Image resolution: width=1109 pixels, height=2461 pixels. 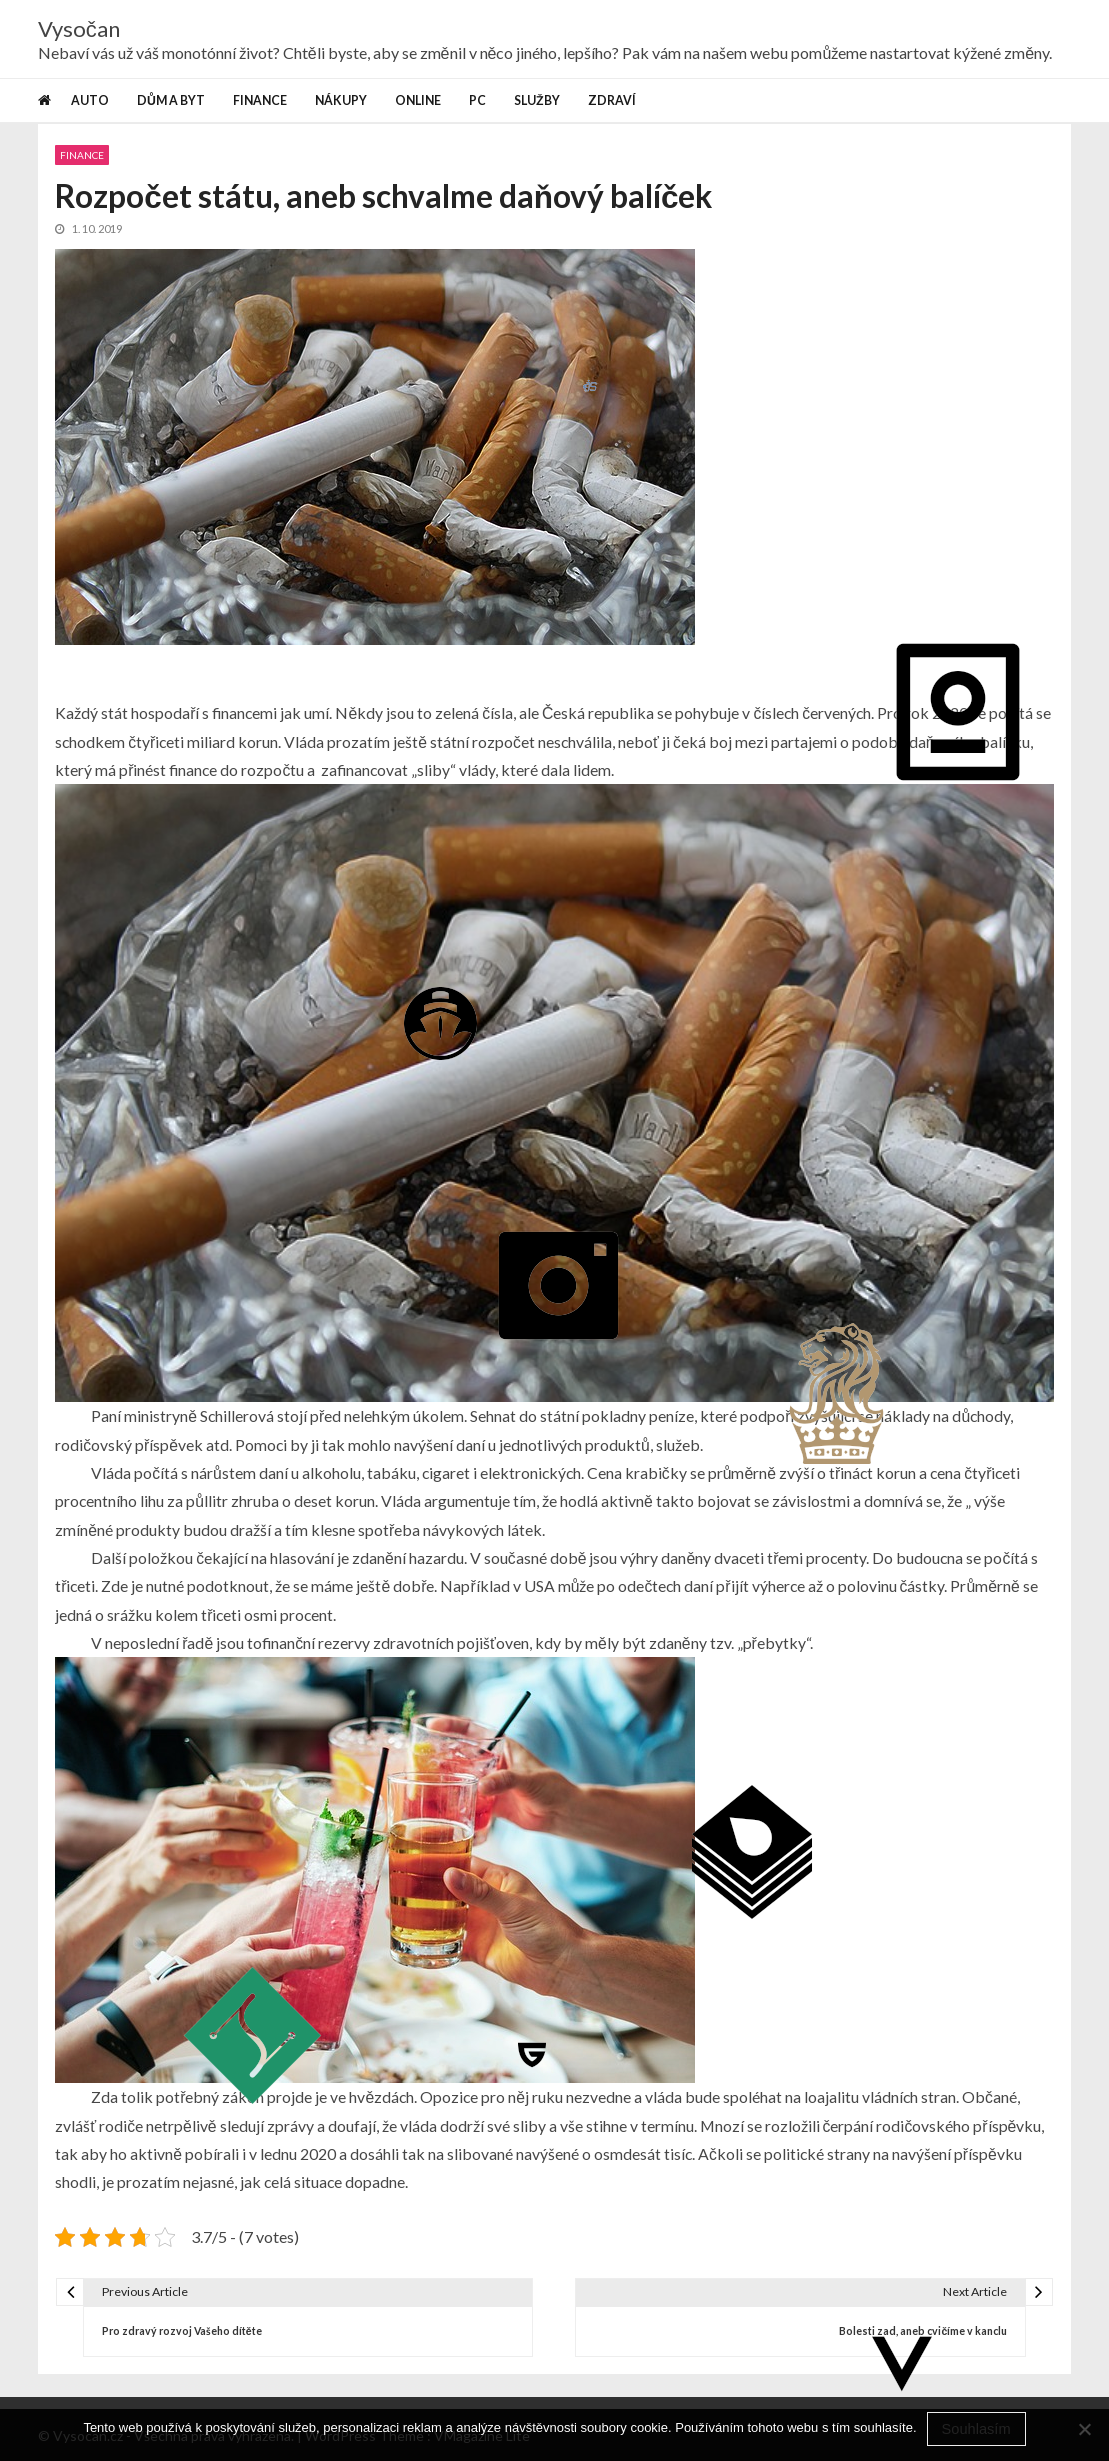 I want to click on vapor swift web framework logo, so click(x=752, y=1852).